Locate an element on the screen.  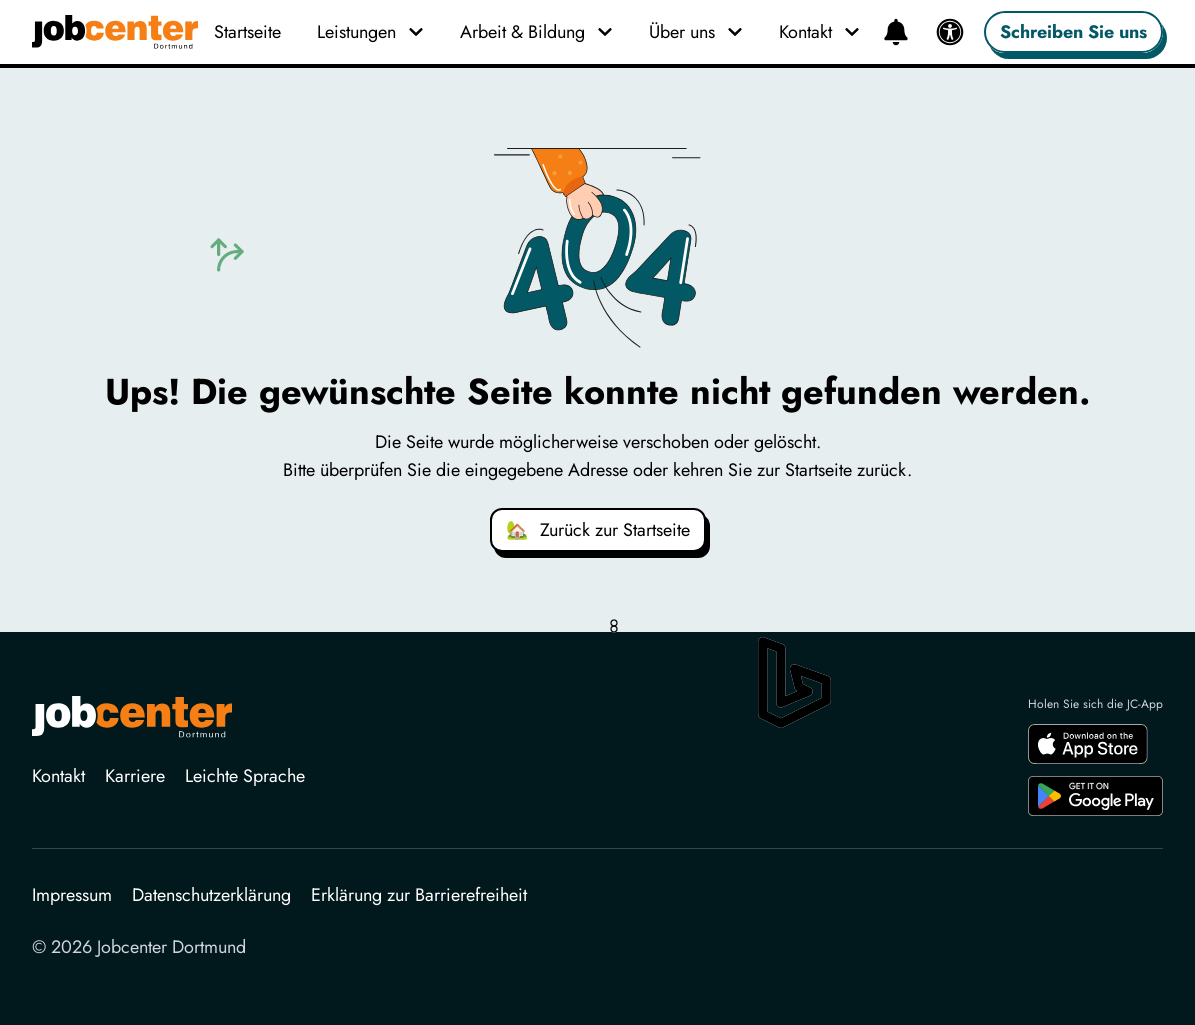
indicates the number 8 in a list or sequence is located at coordinates (614, 626).